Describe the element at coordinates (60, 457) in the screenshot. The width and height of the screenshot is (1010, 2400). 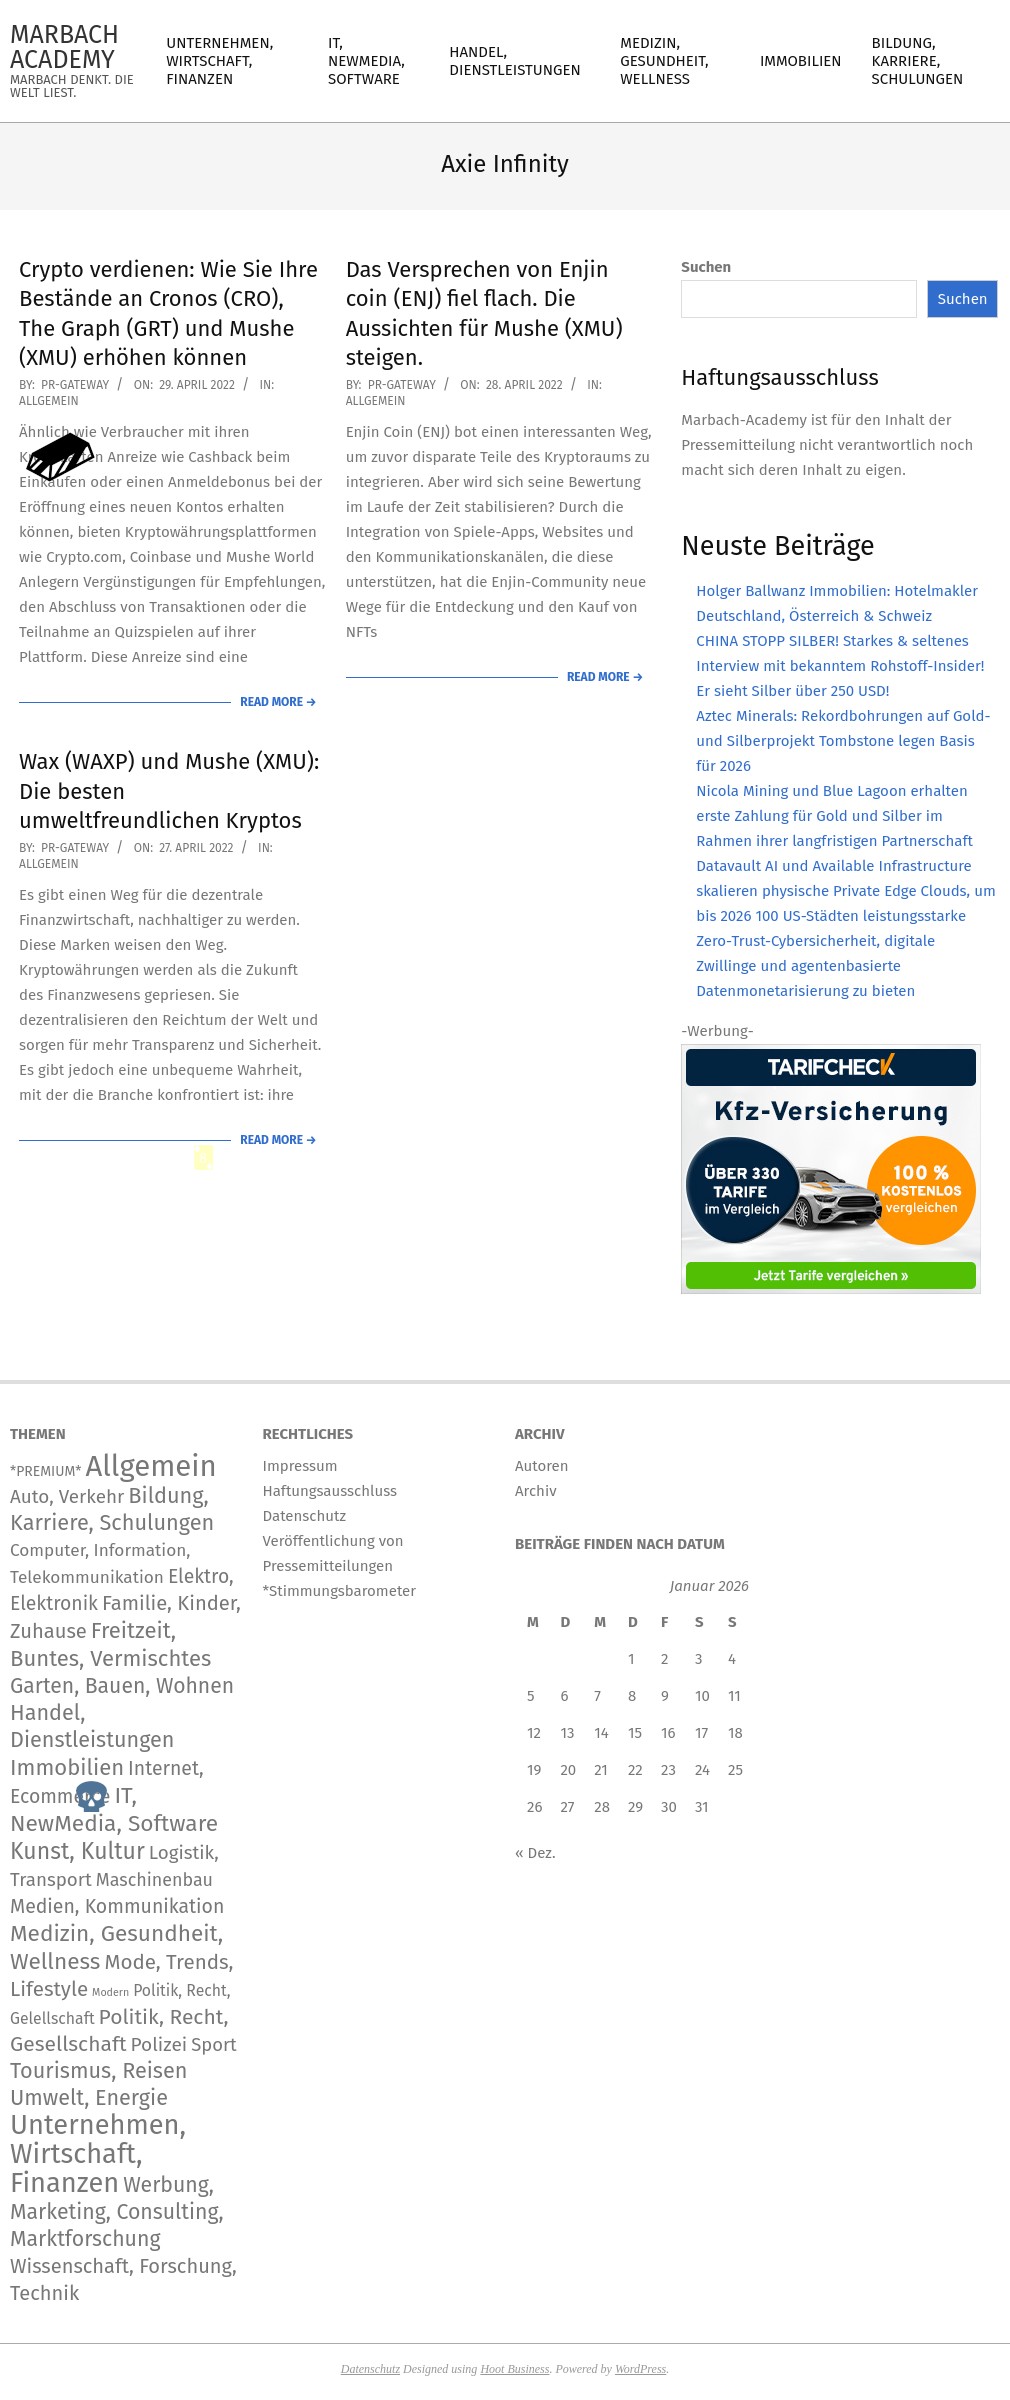
I see `represents metal or raw material resources in a game` at that location.